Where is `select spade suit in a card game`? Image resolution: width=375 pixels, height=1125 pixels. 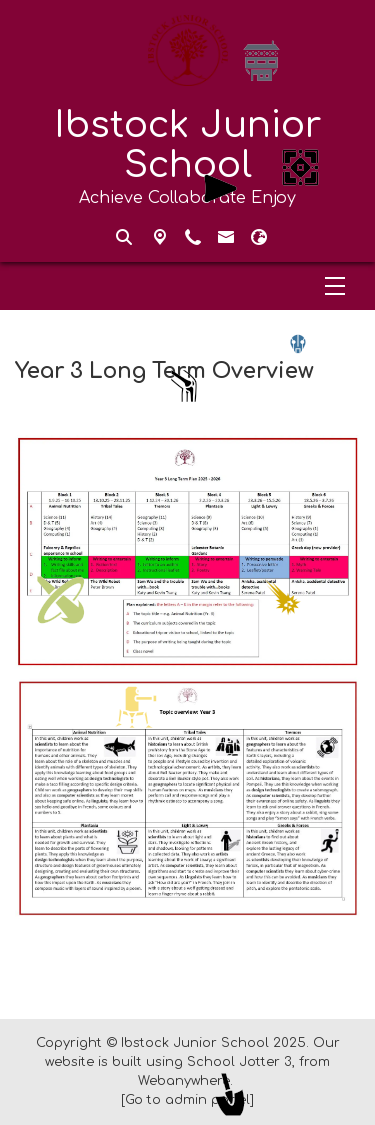 select spade suit in a card game is located at coordinates (228, 1094).